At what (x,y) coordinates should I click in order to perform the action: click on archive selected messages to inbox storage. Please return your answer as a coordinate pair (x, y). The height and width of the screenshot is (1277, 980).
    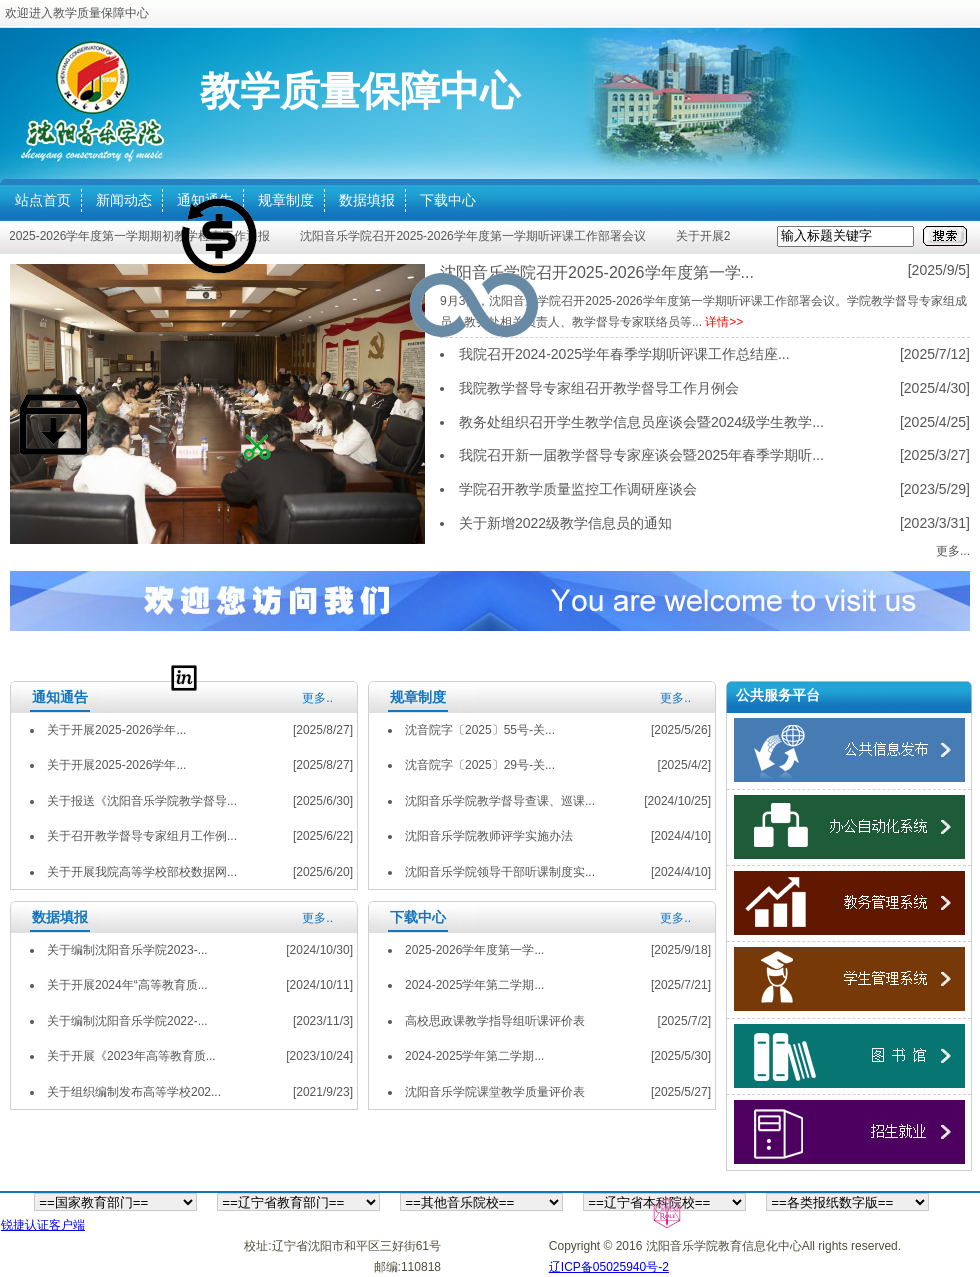
    Looking at the image, I should click on (53, 424).